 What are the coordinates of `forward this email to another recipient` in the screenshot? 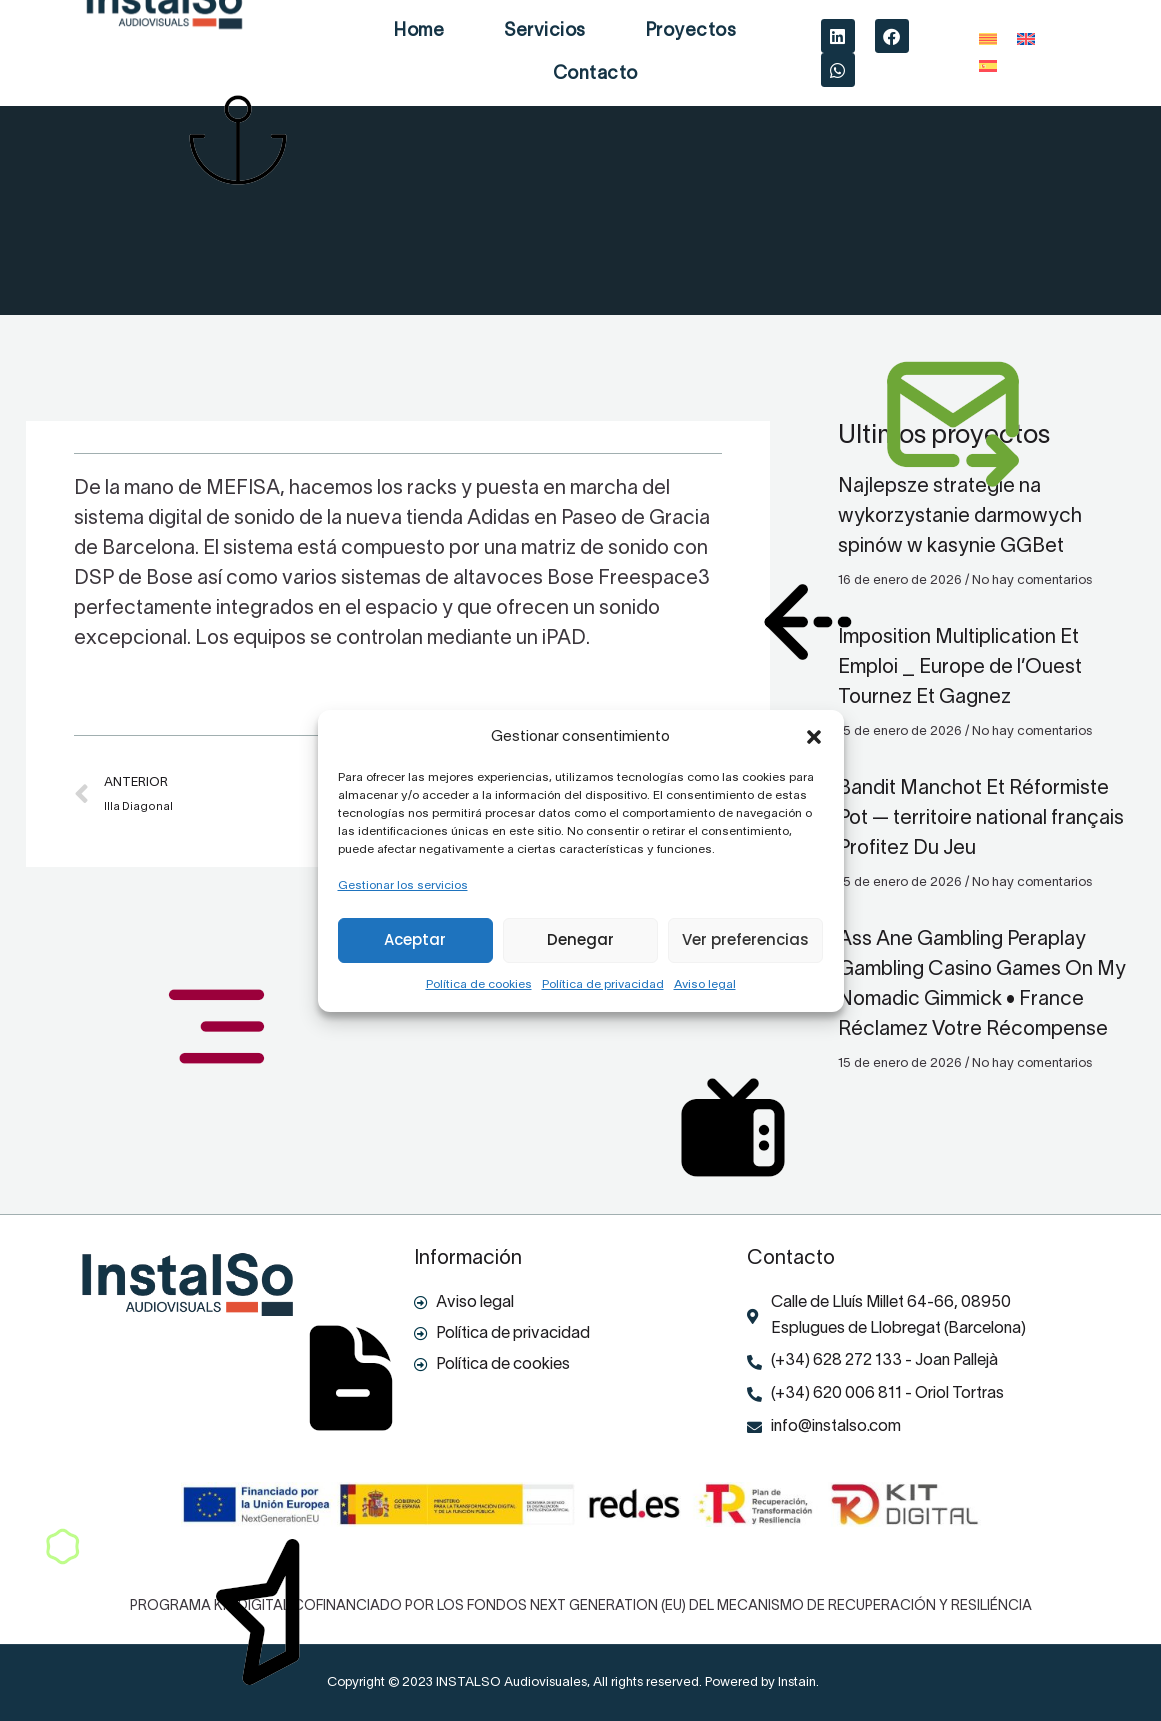 It's located at (953, 421).